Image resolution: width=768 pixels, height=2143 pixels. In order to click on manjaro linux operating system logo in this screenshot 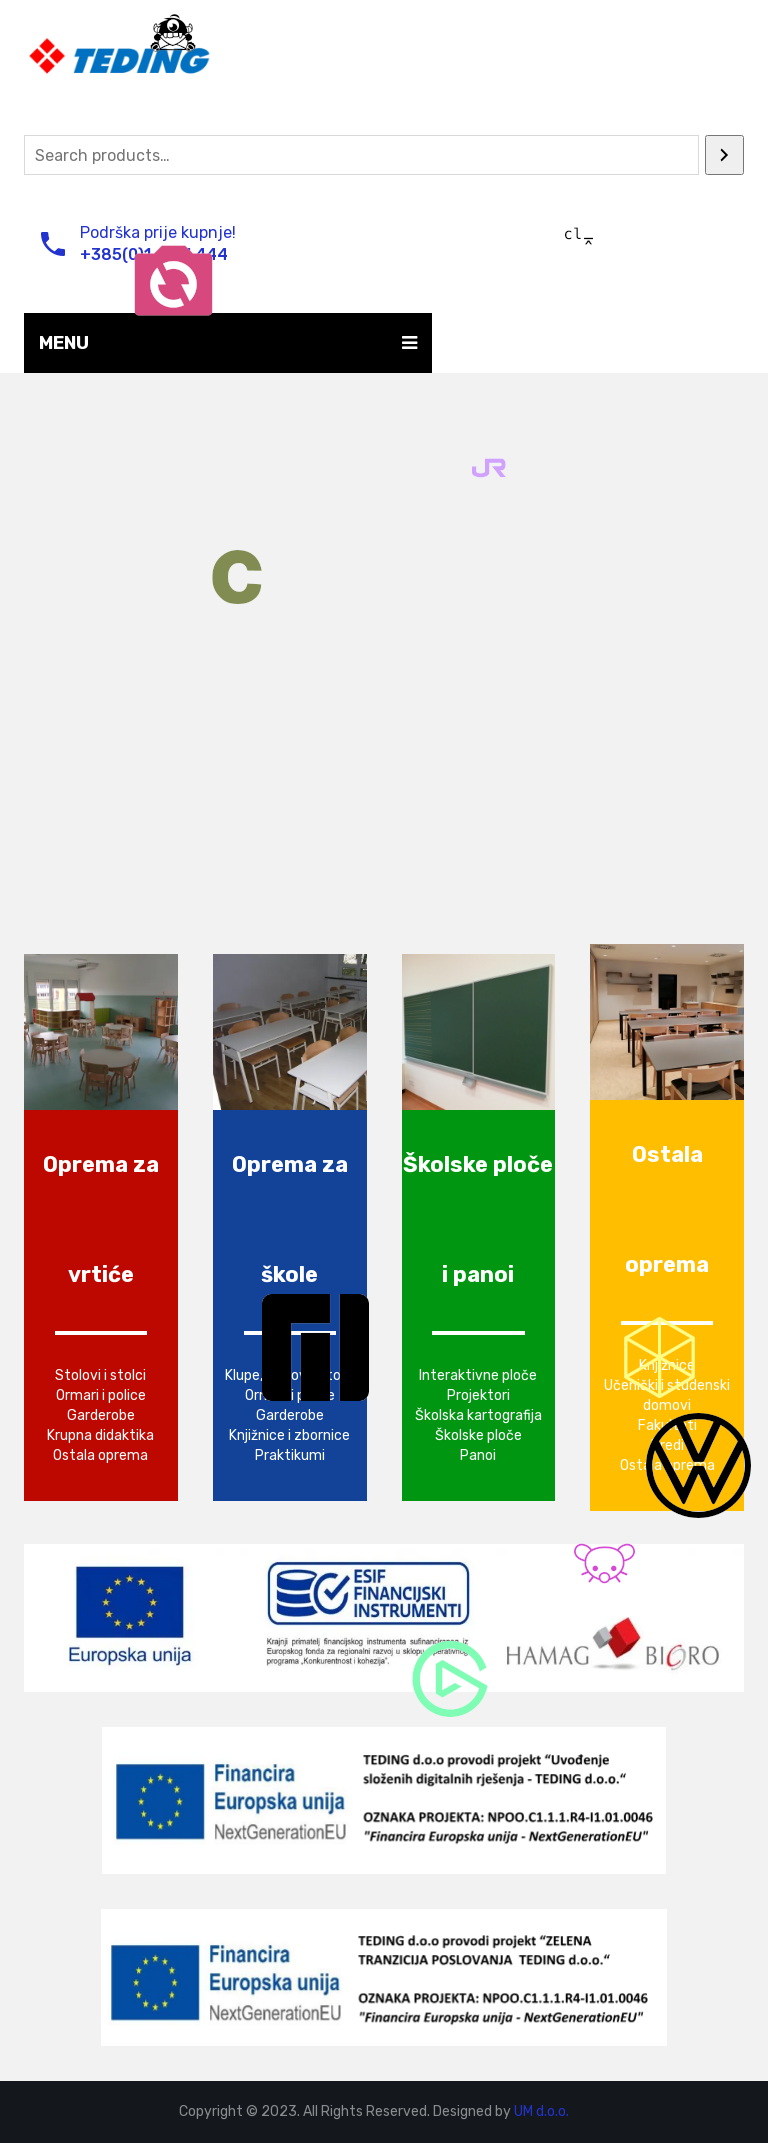, I will do `click(315, 1347)`.